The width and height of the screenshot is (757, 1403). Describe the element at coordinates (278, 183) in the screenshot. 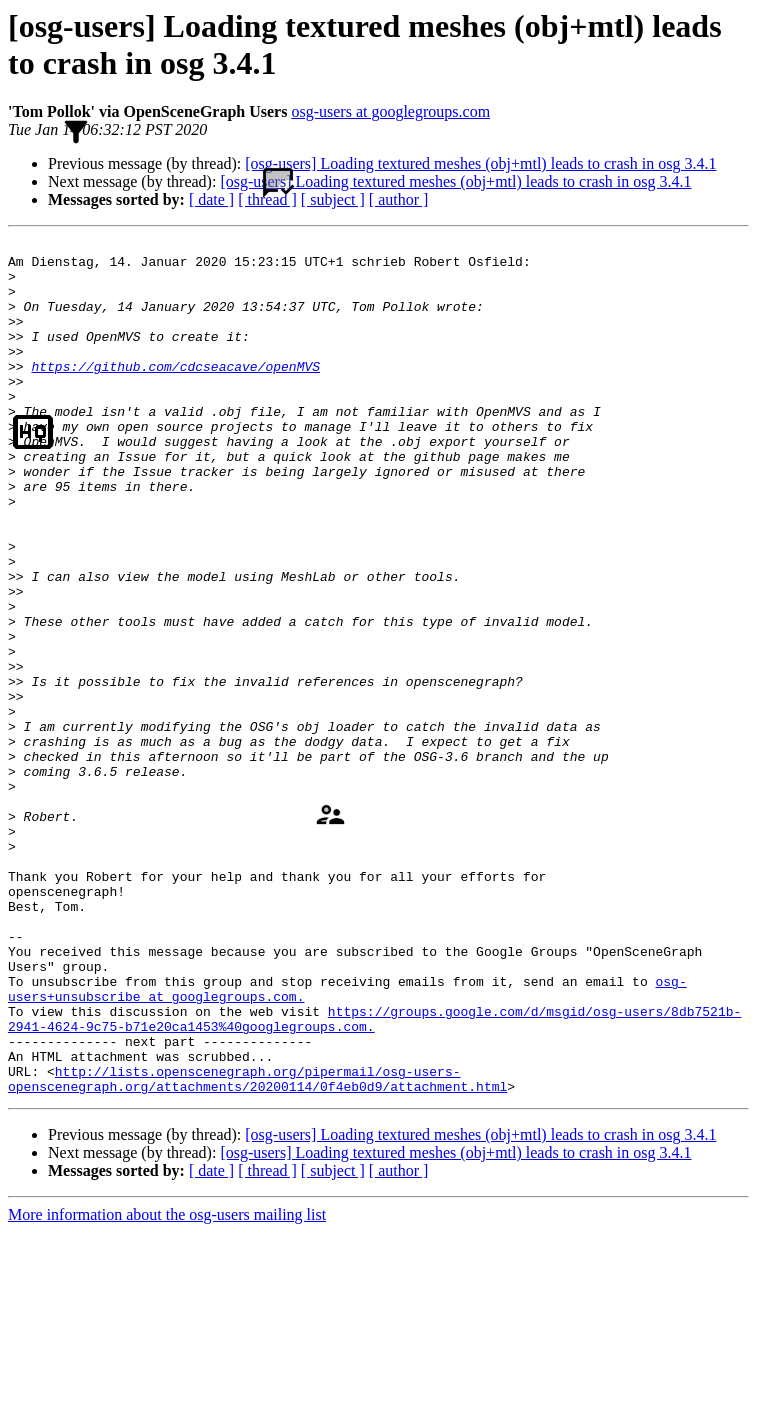

I see `mark a conversation as read` at that location.